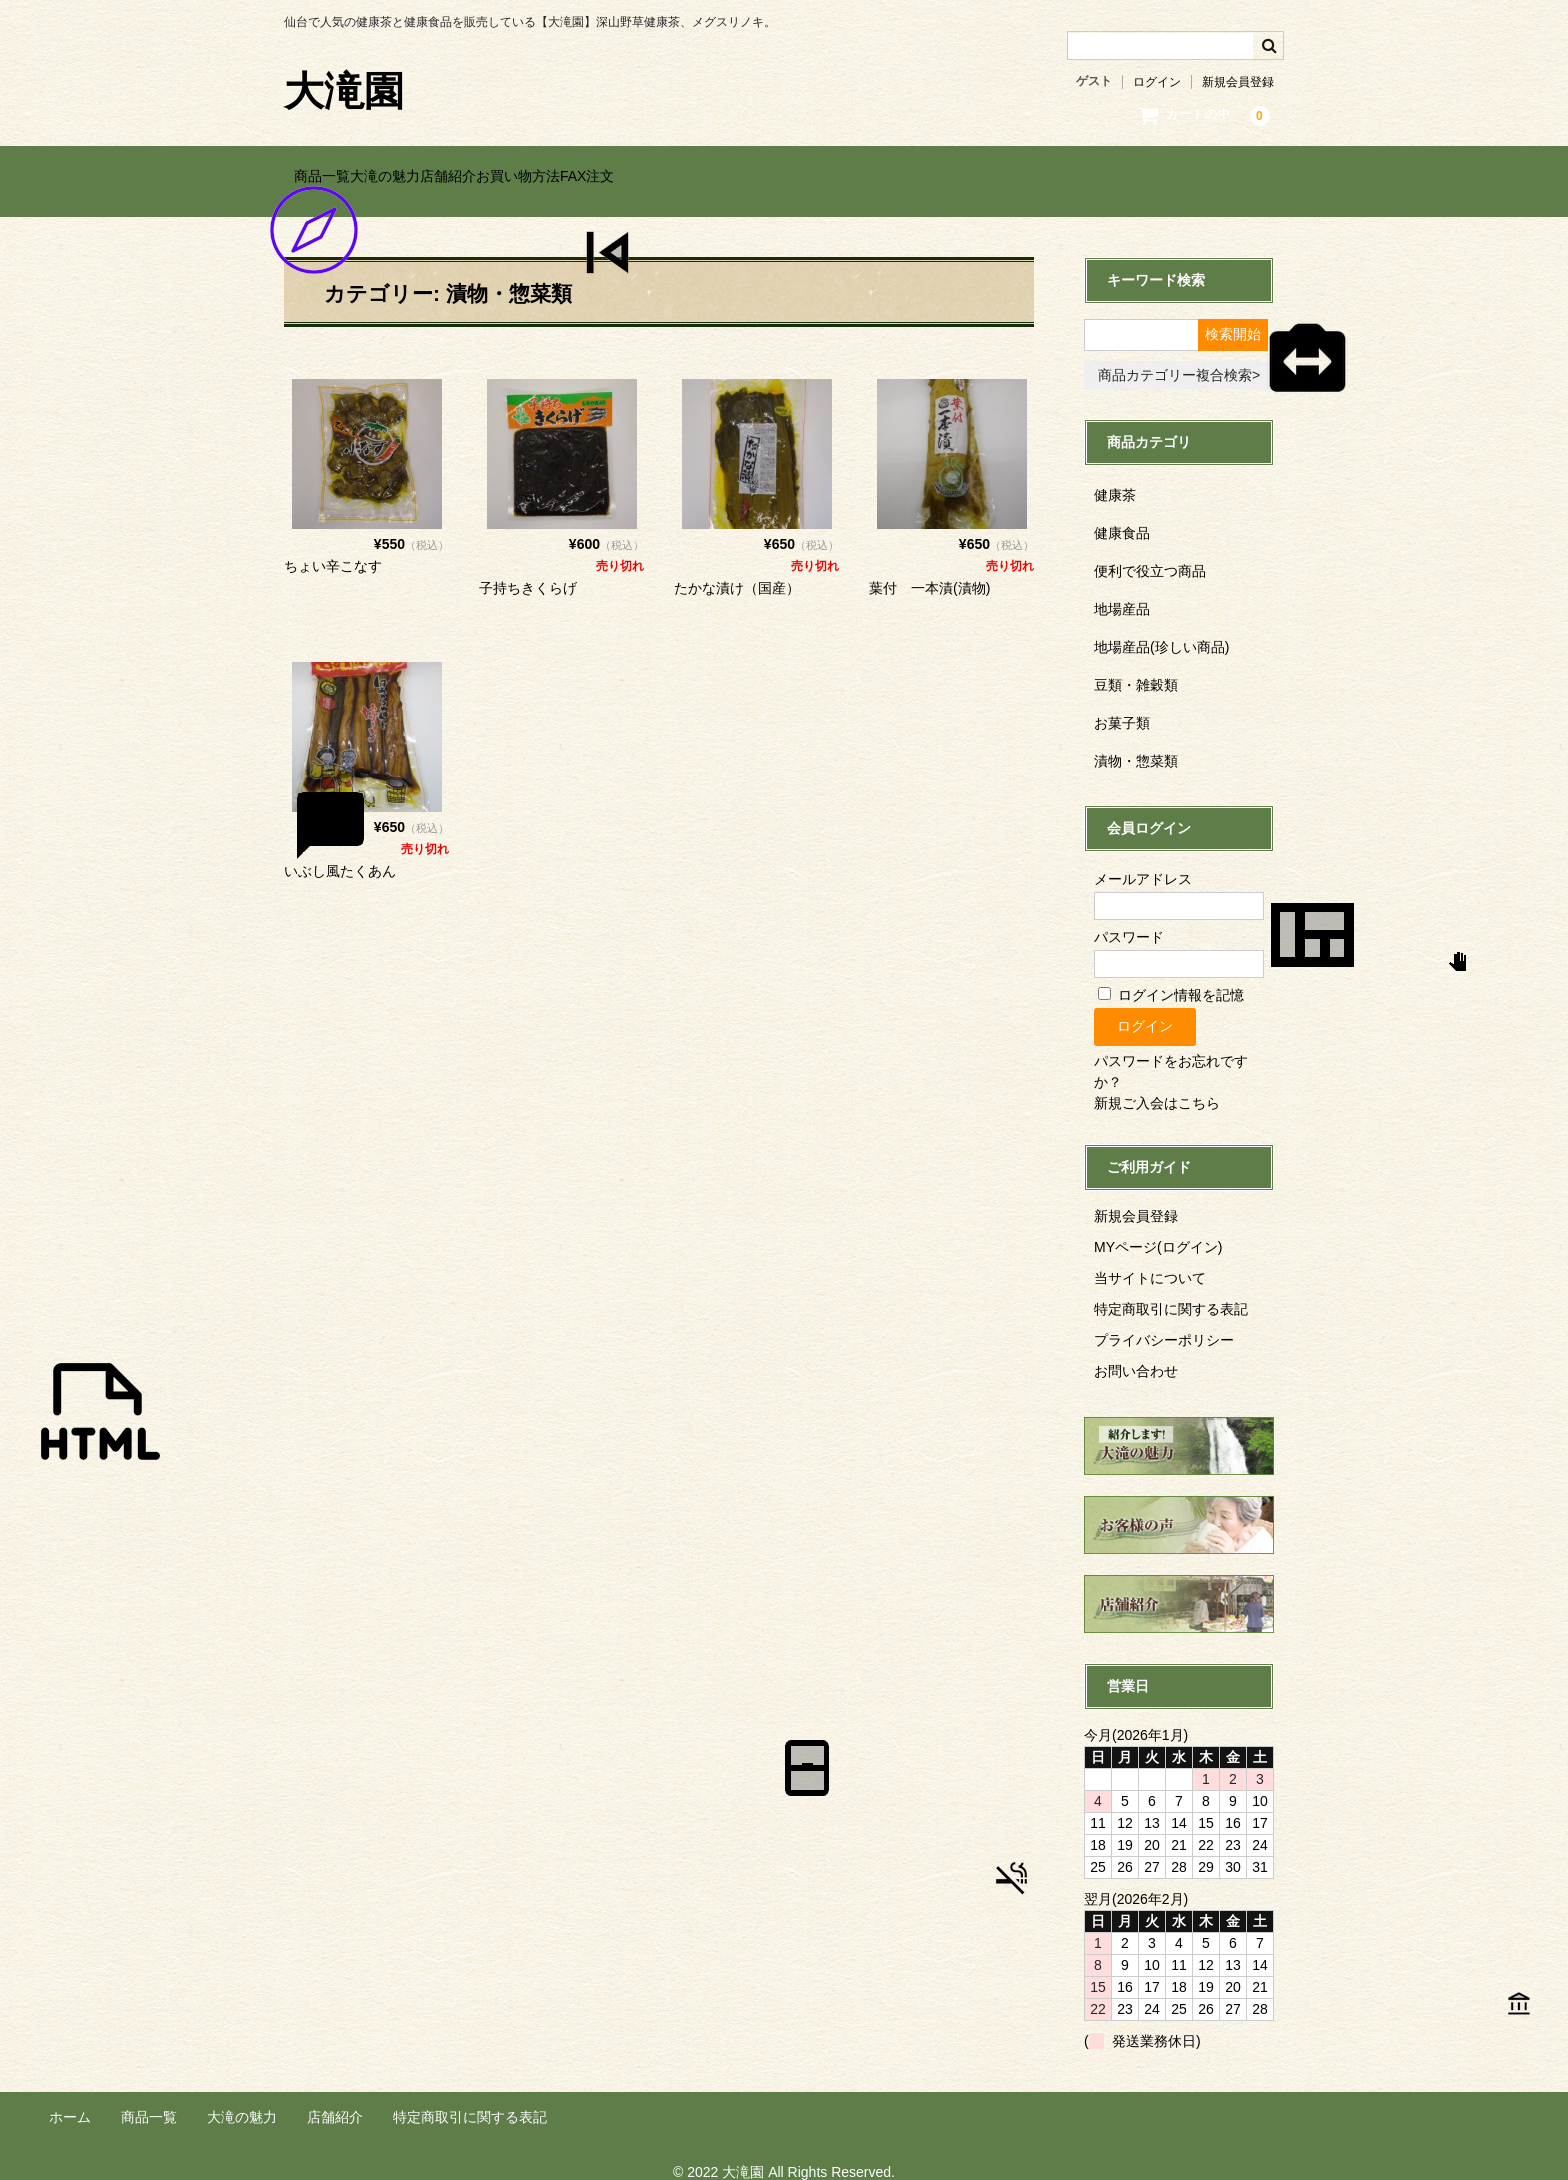  What do you see at coordinates (1457, 961) in the screenshot?
I see `stop or pause an action` at bounding box center [1457, 961].